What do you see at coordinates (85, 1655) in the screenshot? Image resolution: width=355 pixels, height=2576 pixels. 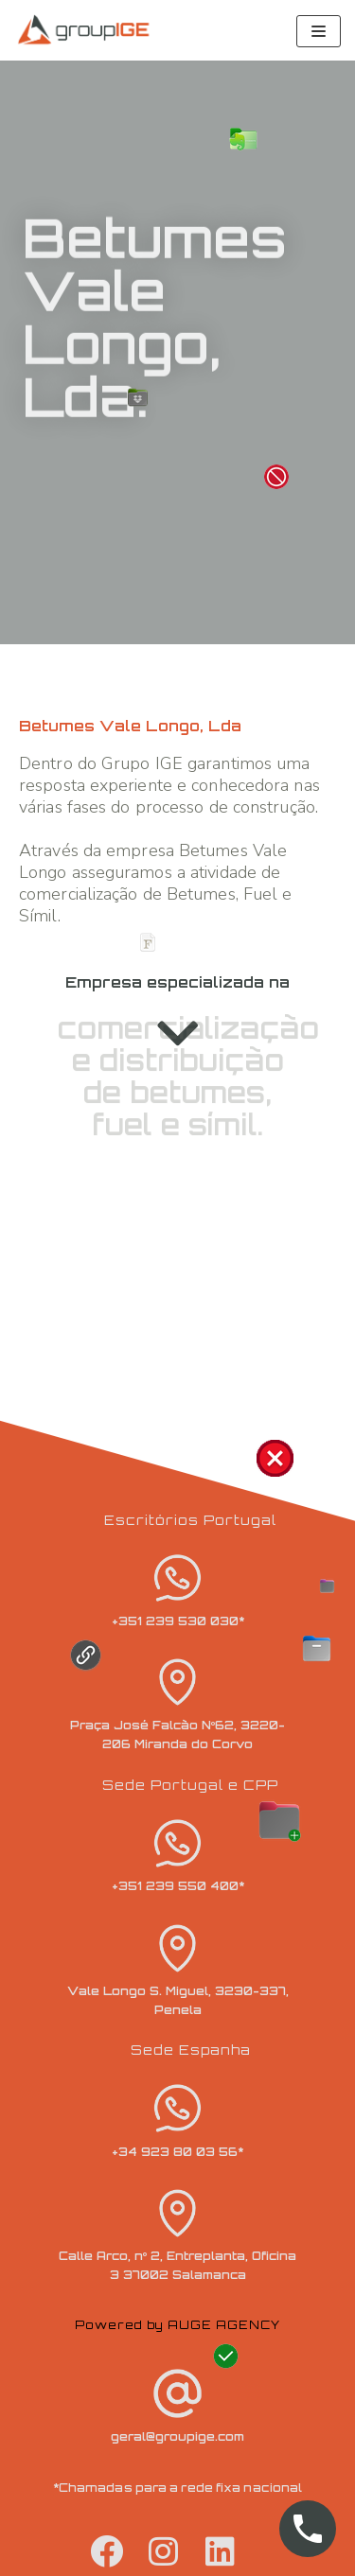 I see `indicates a symbolic link or alias to another file` at bounding box center [85, 1655].